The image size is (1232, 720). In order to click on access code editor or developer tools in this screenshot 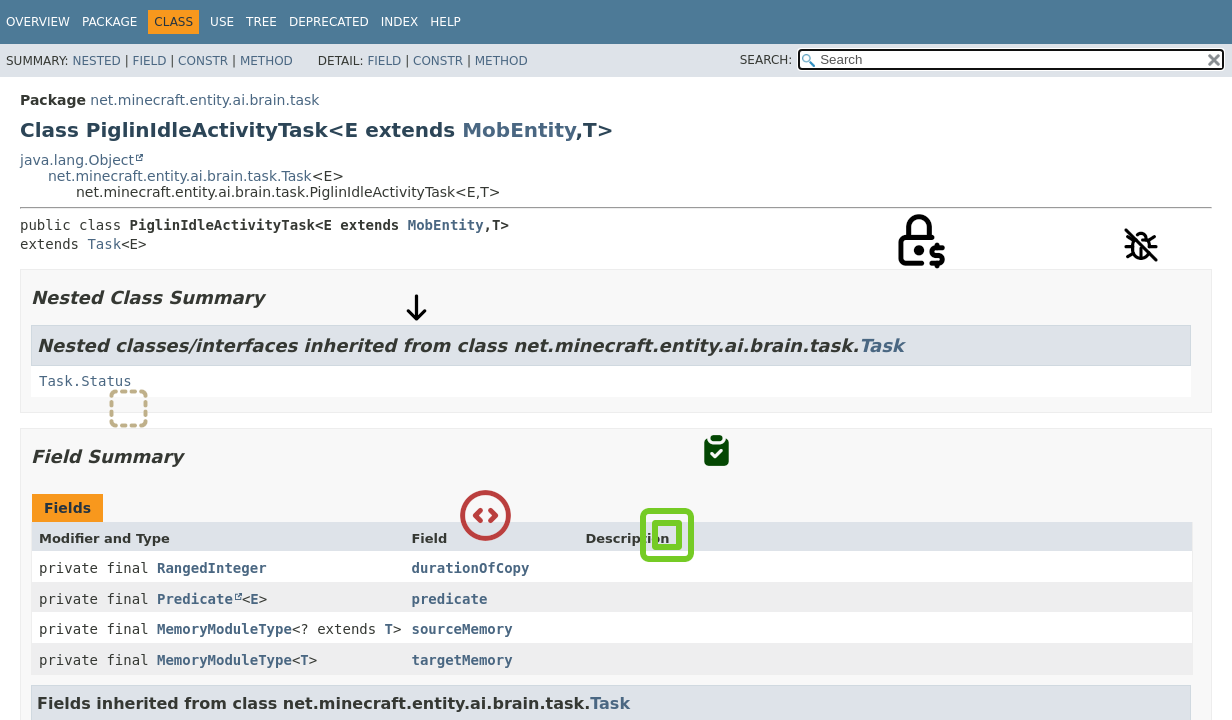, I will do `click(485, 515)`.